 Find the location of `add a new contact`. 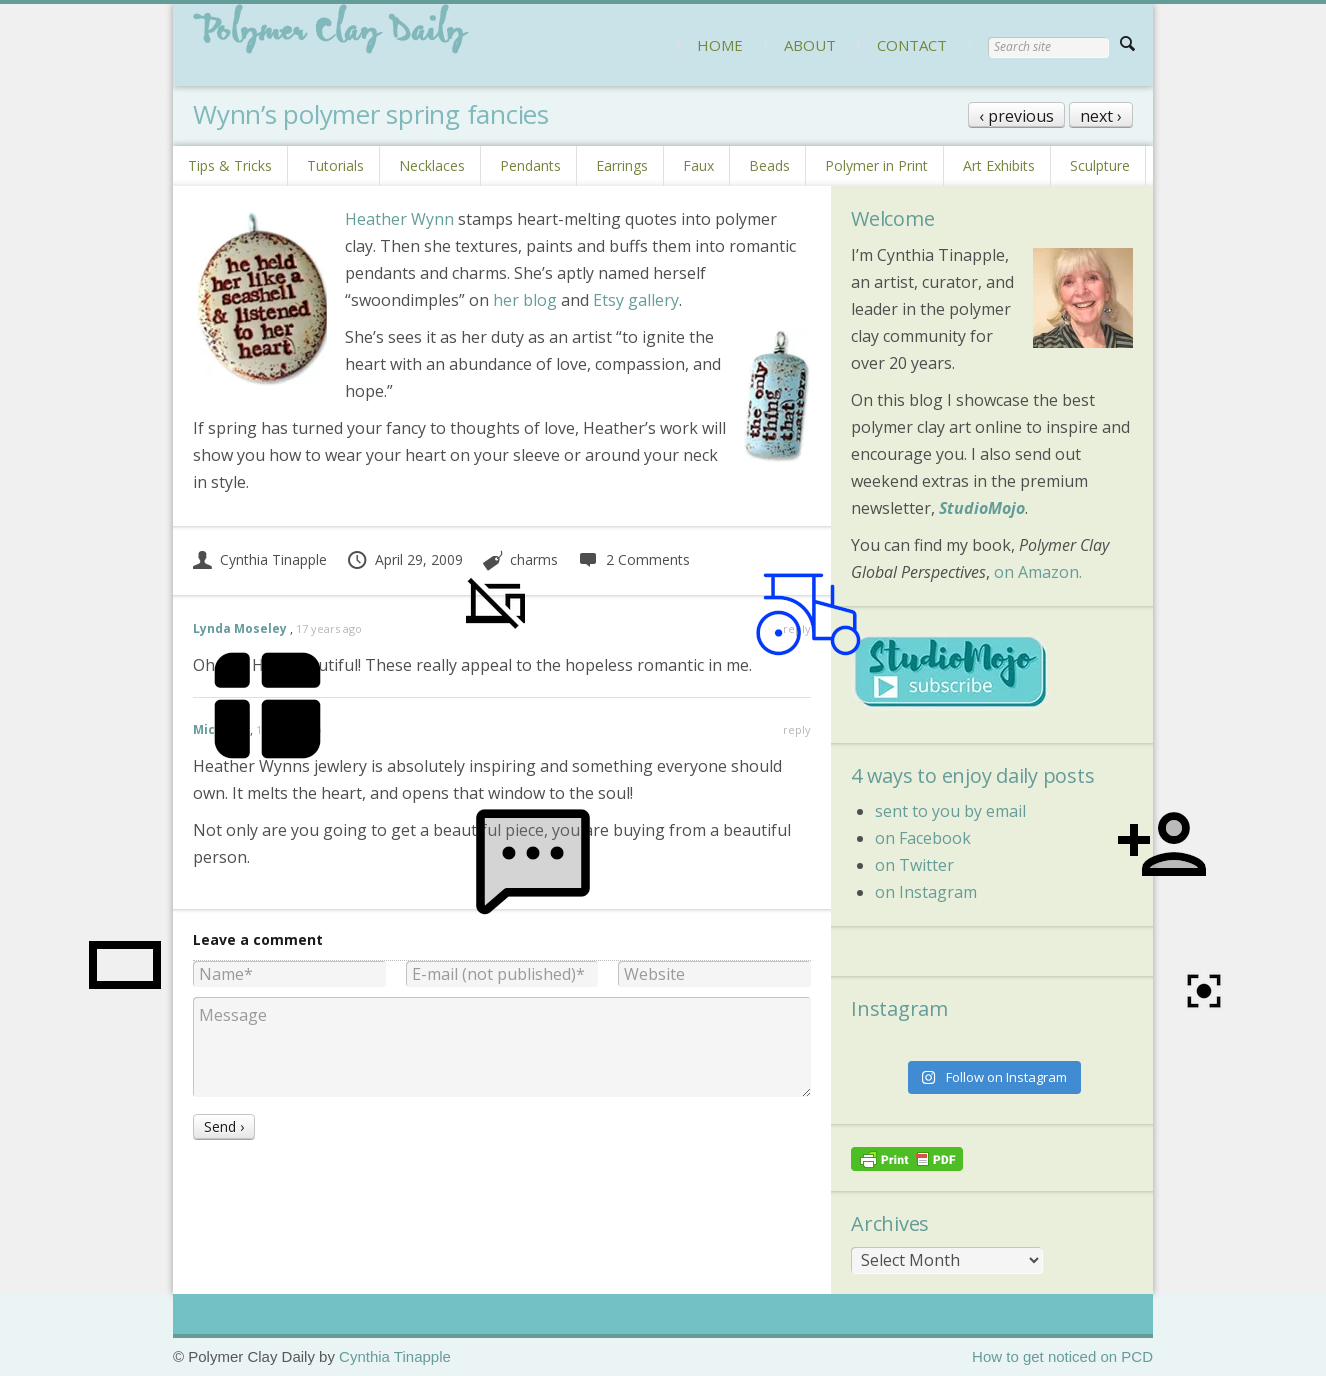

add a new contact is located at coordinates (1162, 844).